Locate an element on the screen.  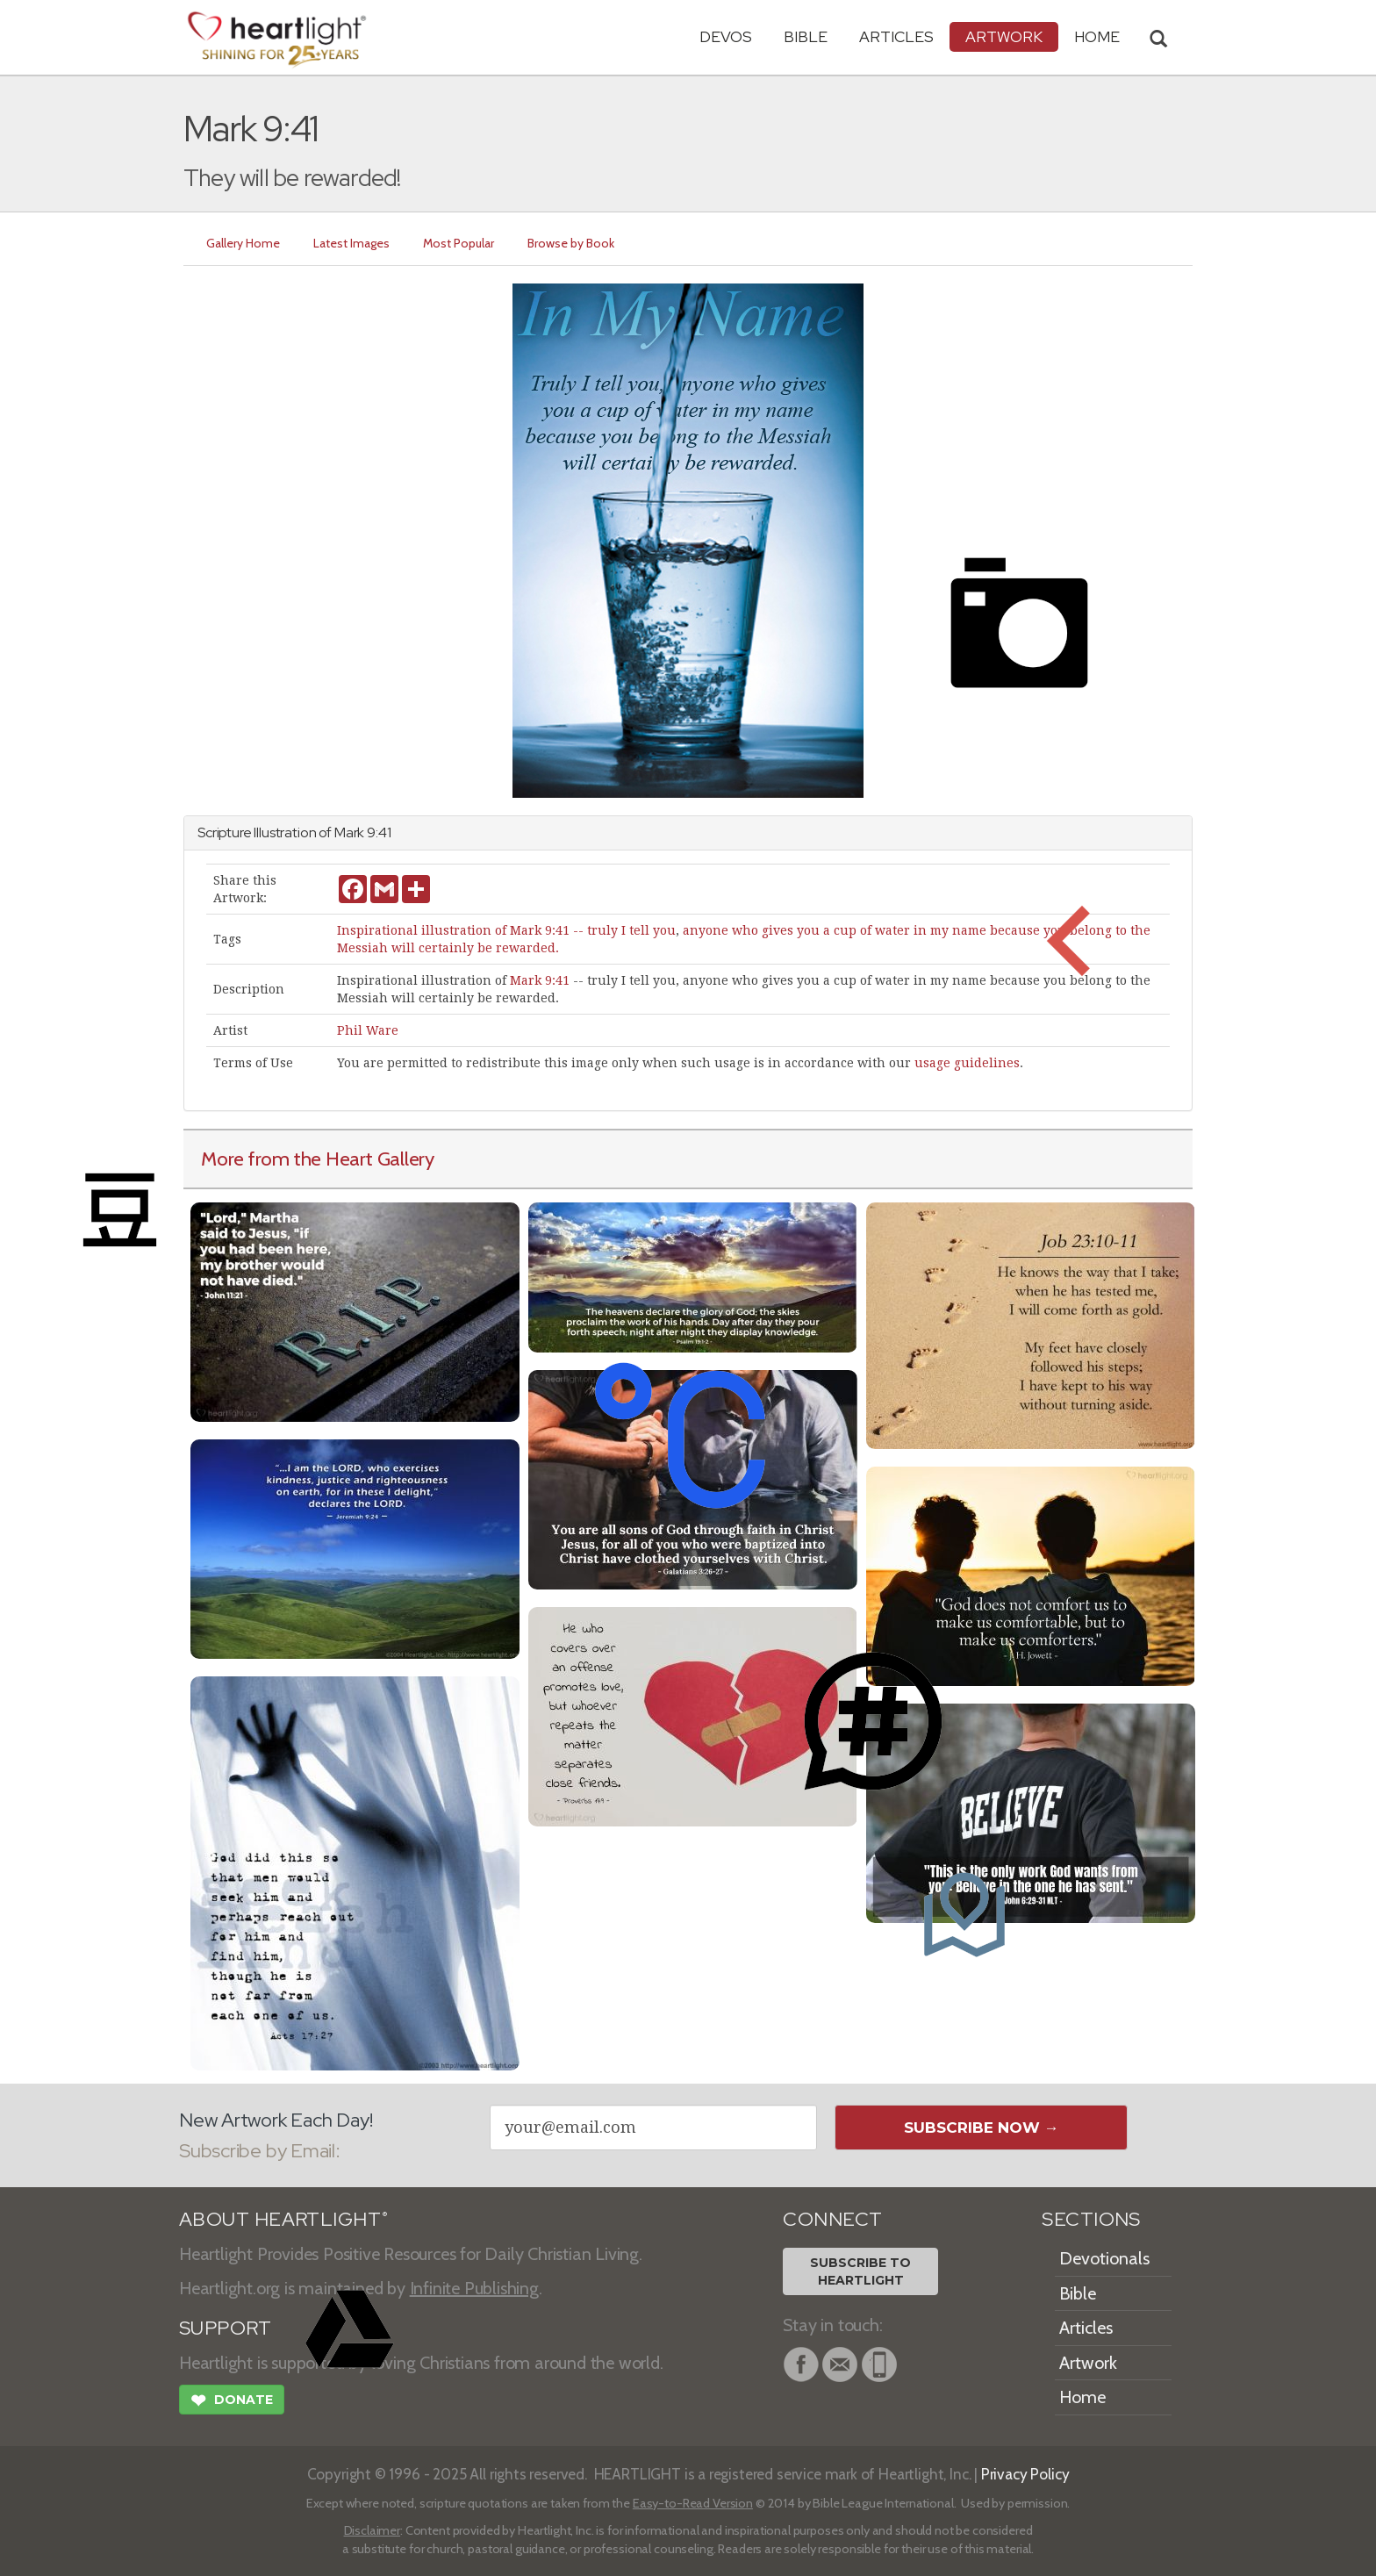
open a threaded conversation is located at coordinates (873, 1721).